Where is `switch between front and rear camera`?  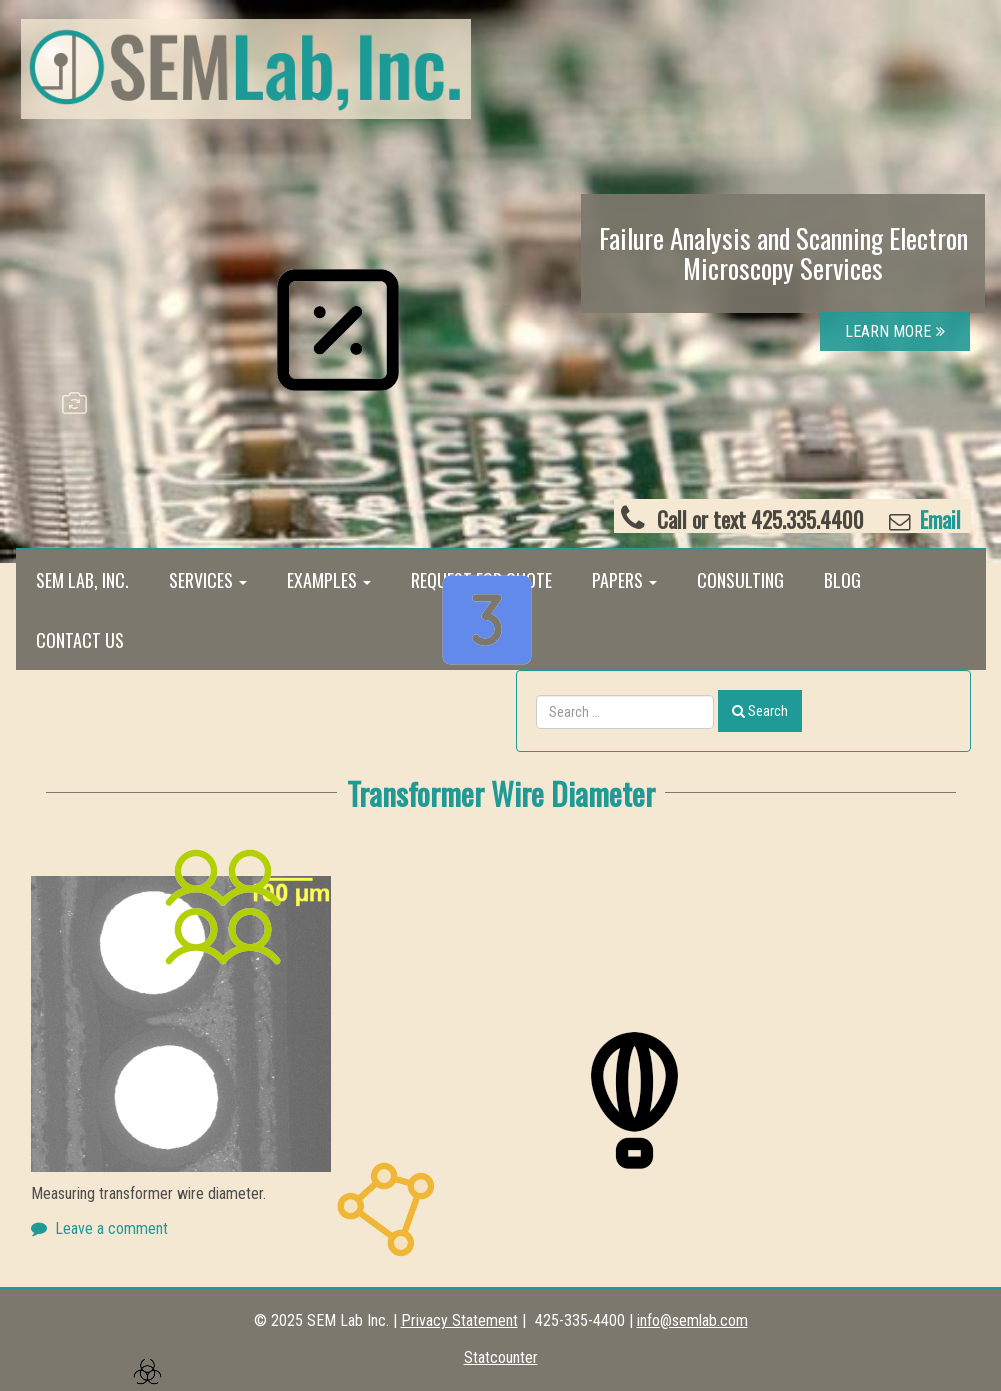
switch between front and rear camera is located at coordinates (74, 403).